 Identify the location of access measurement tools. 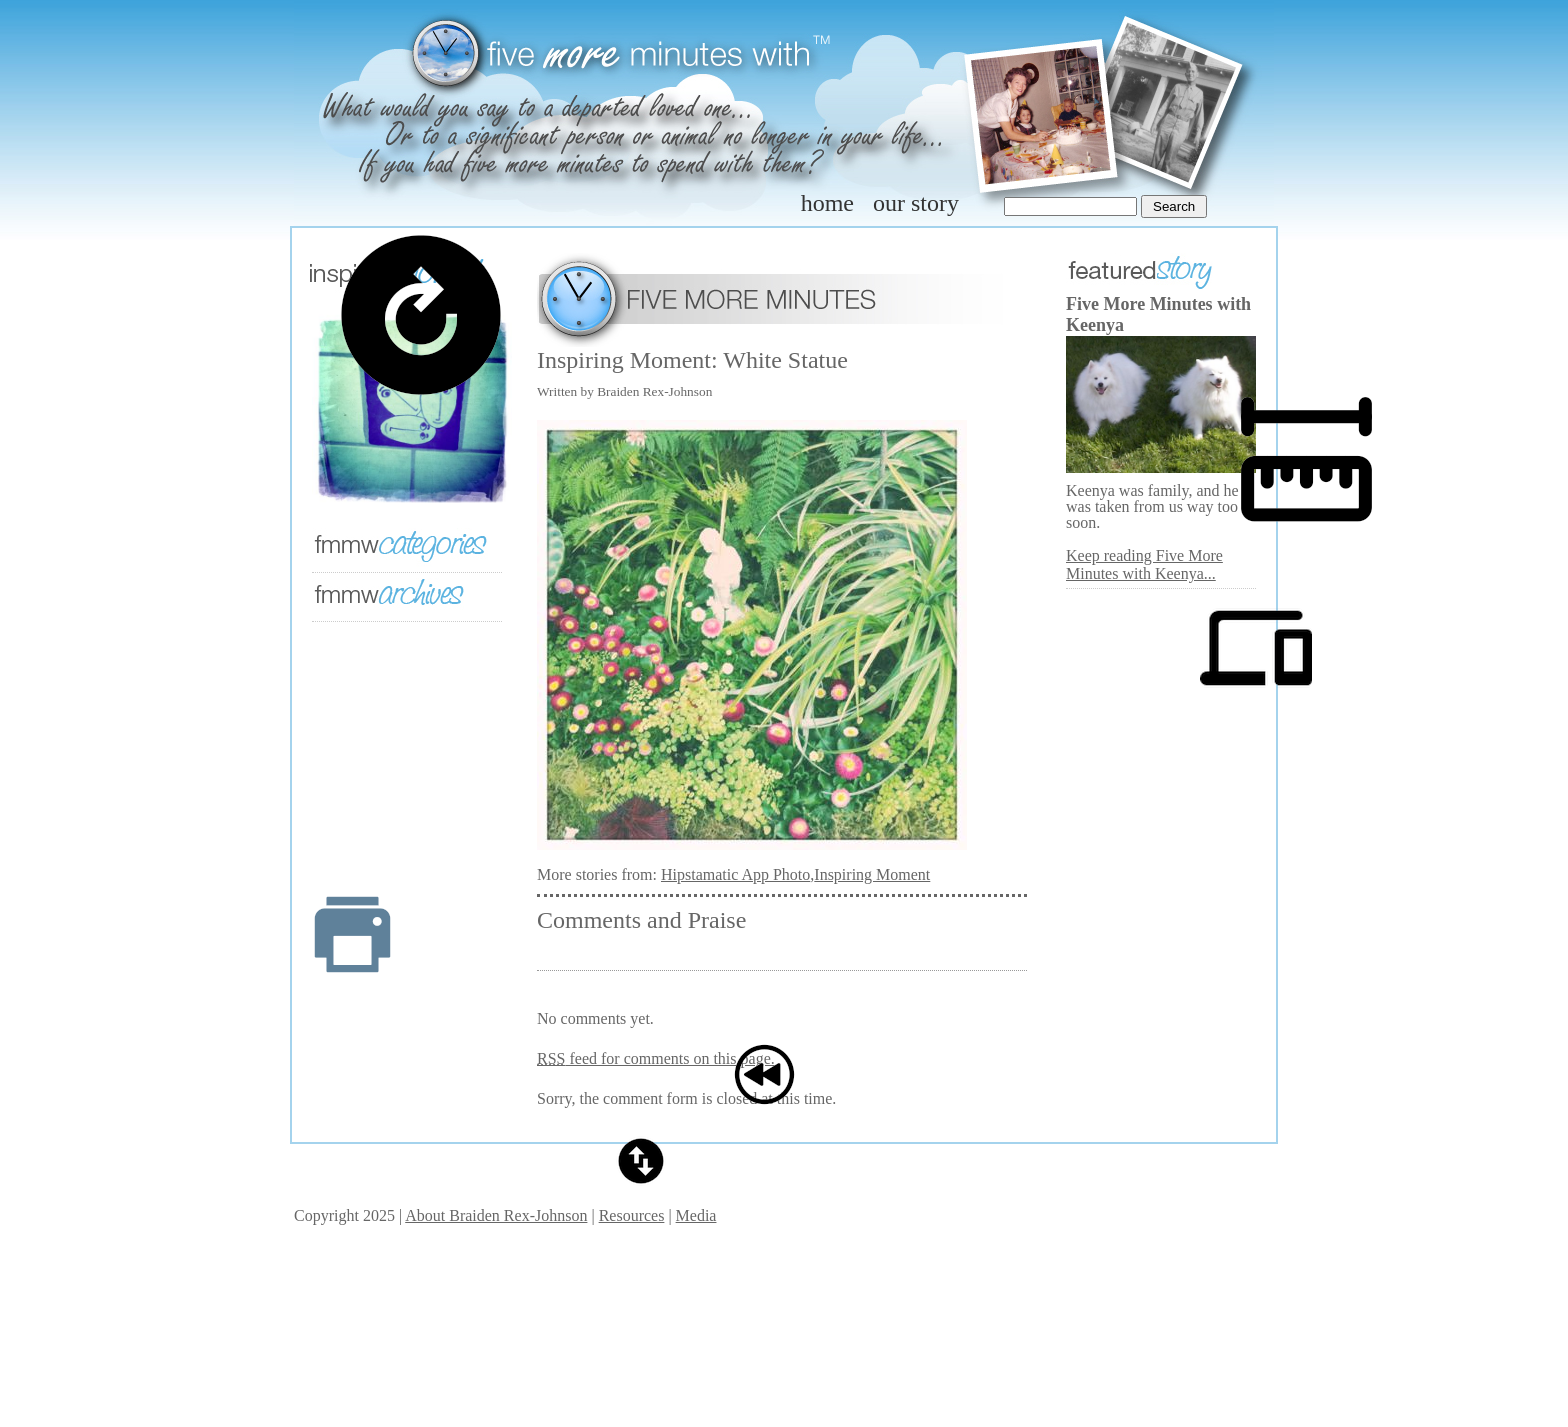
(1306, 462).